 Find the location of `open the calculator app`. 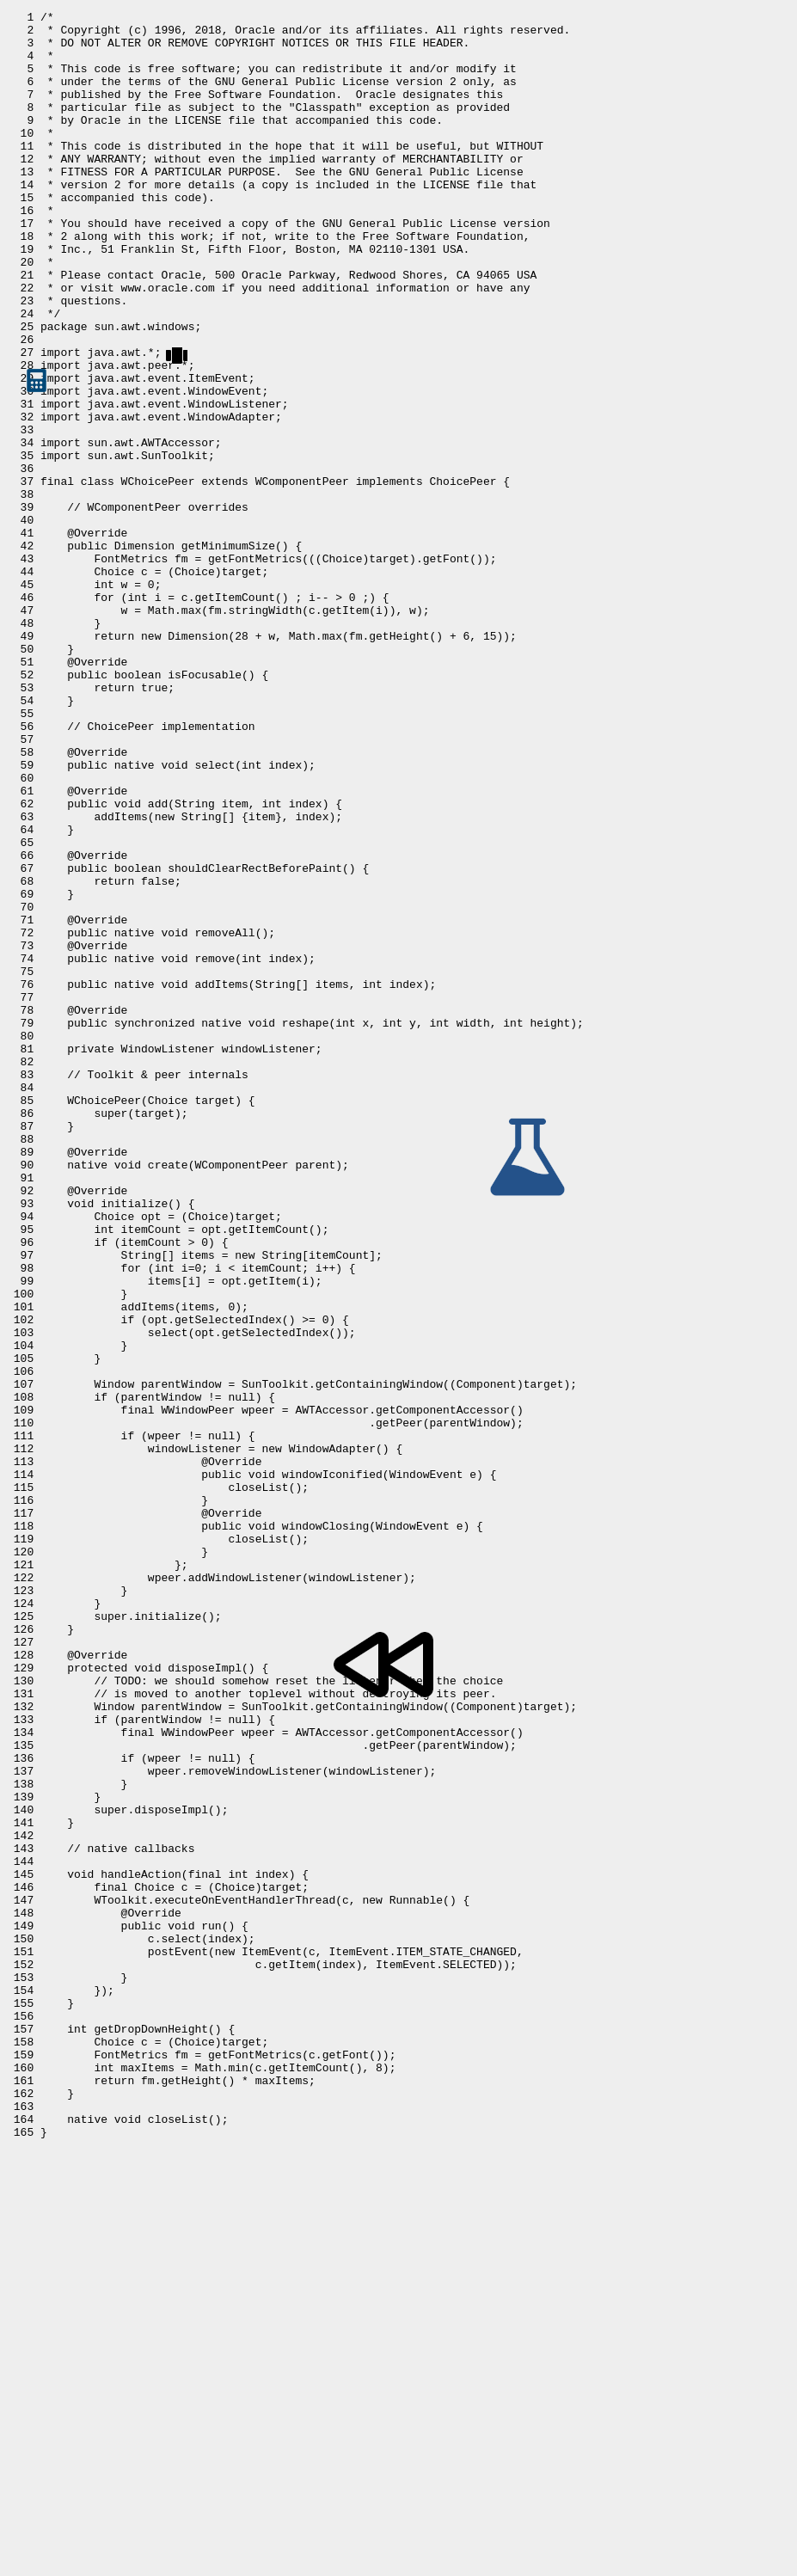

open the calculator app is located at coordinates (36, 380).